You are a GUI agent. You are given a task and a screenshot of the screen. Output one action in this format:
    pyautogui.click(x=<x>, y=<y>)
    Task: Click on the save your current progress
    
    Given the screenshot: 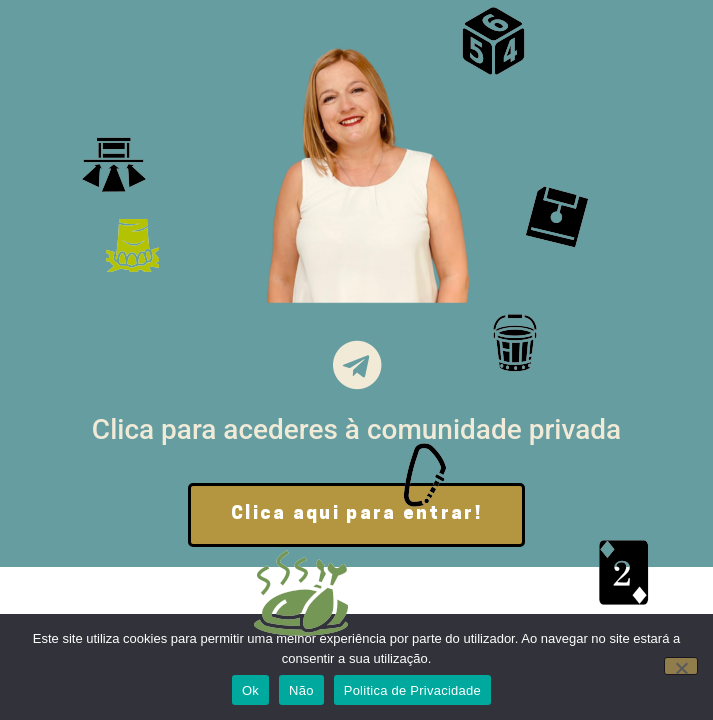 What is the action you would take?
    pyautogui.click(x=557, y=217)
    